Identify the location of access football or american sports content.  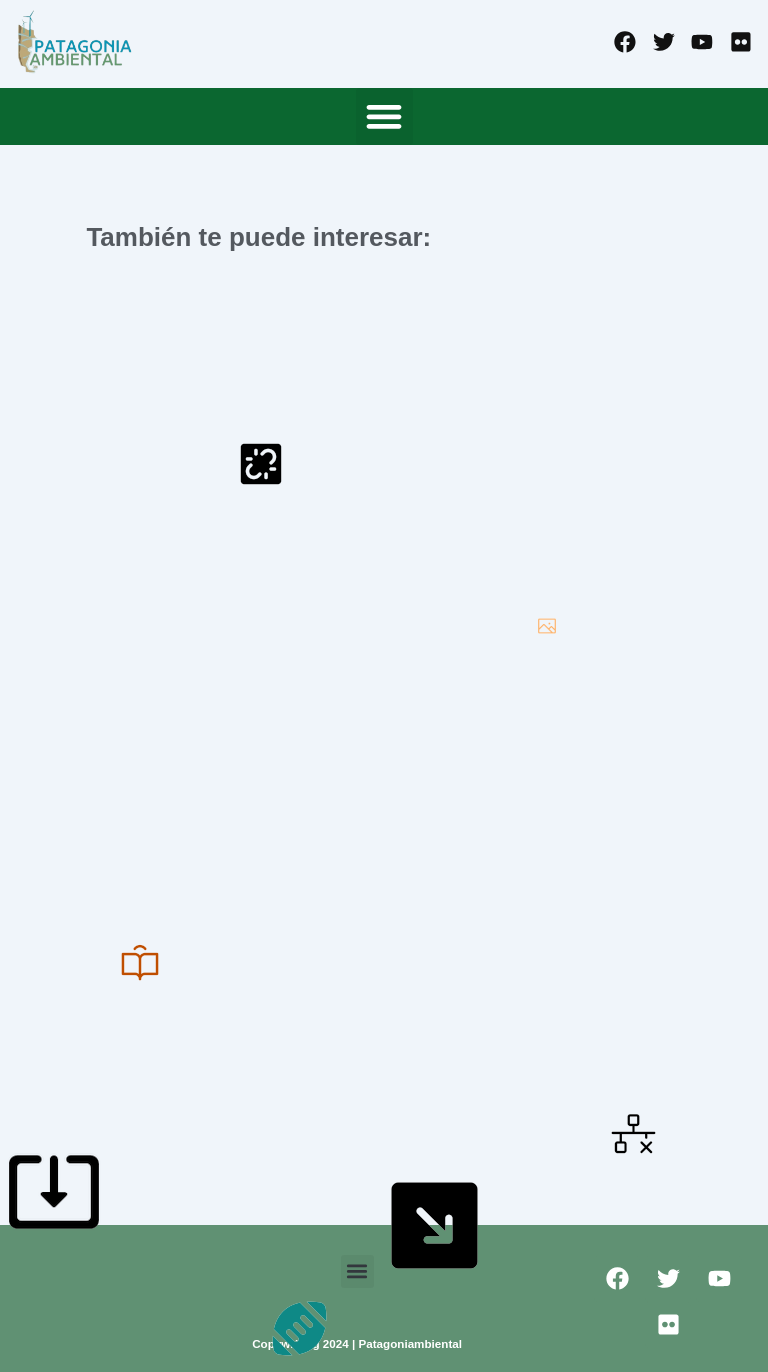
(299, 1328).